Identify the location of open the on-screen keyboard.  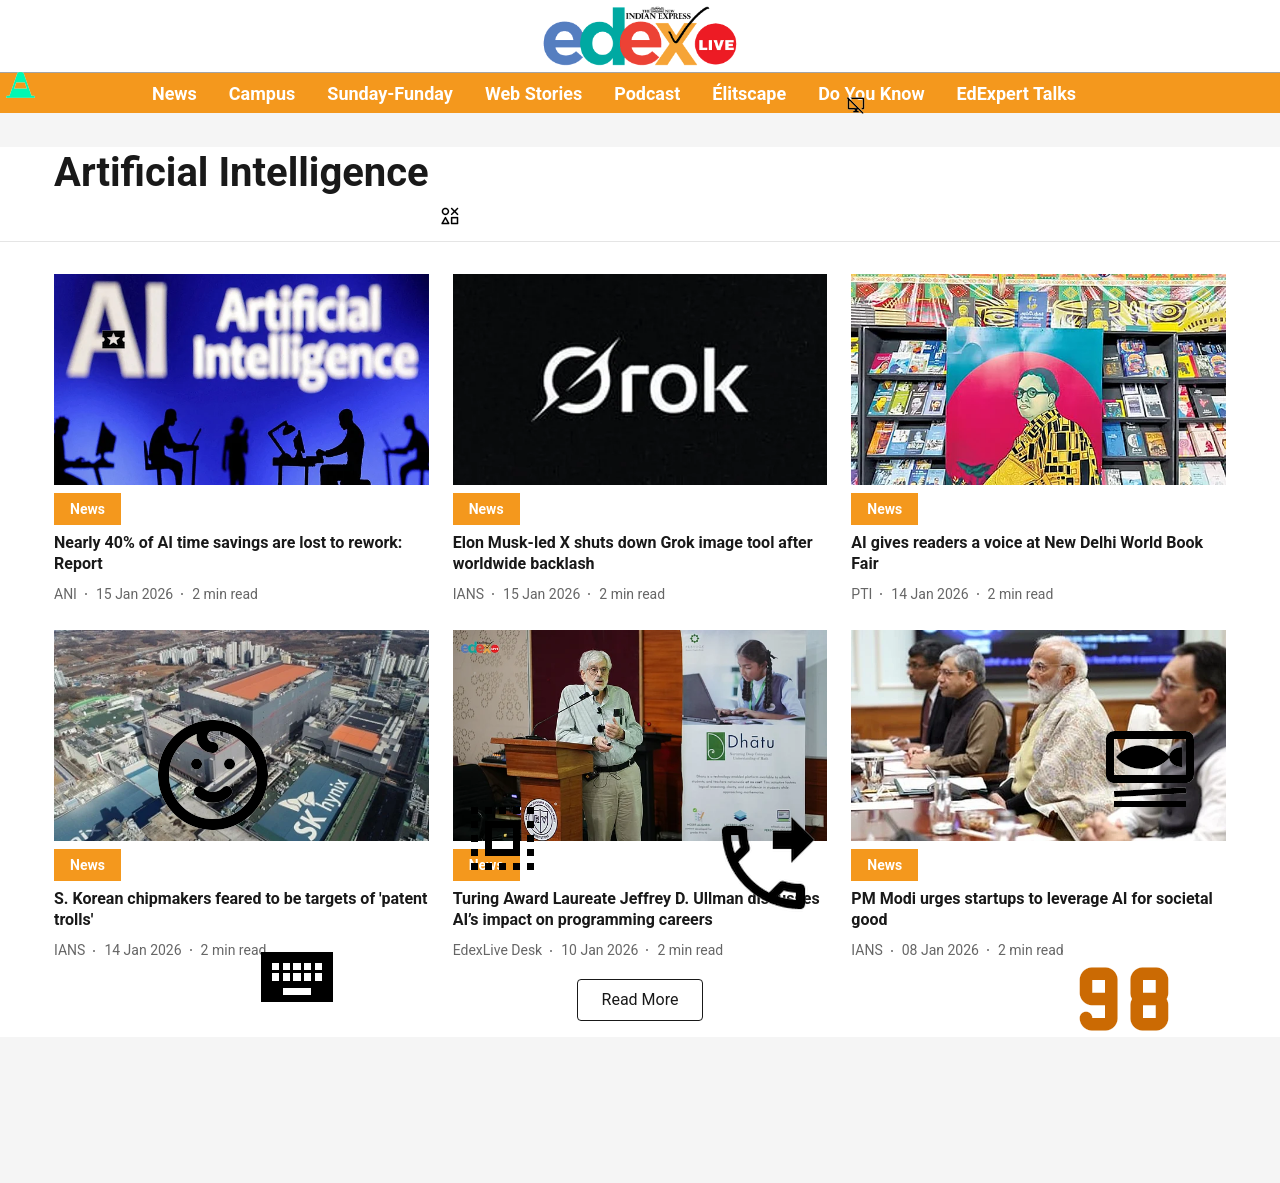
(297, 977).